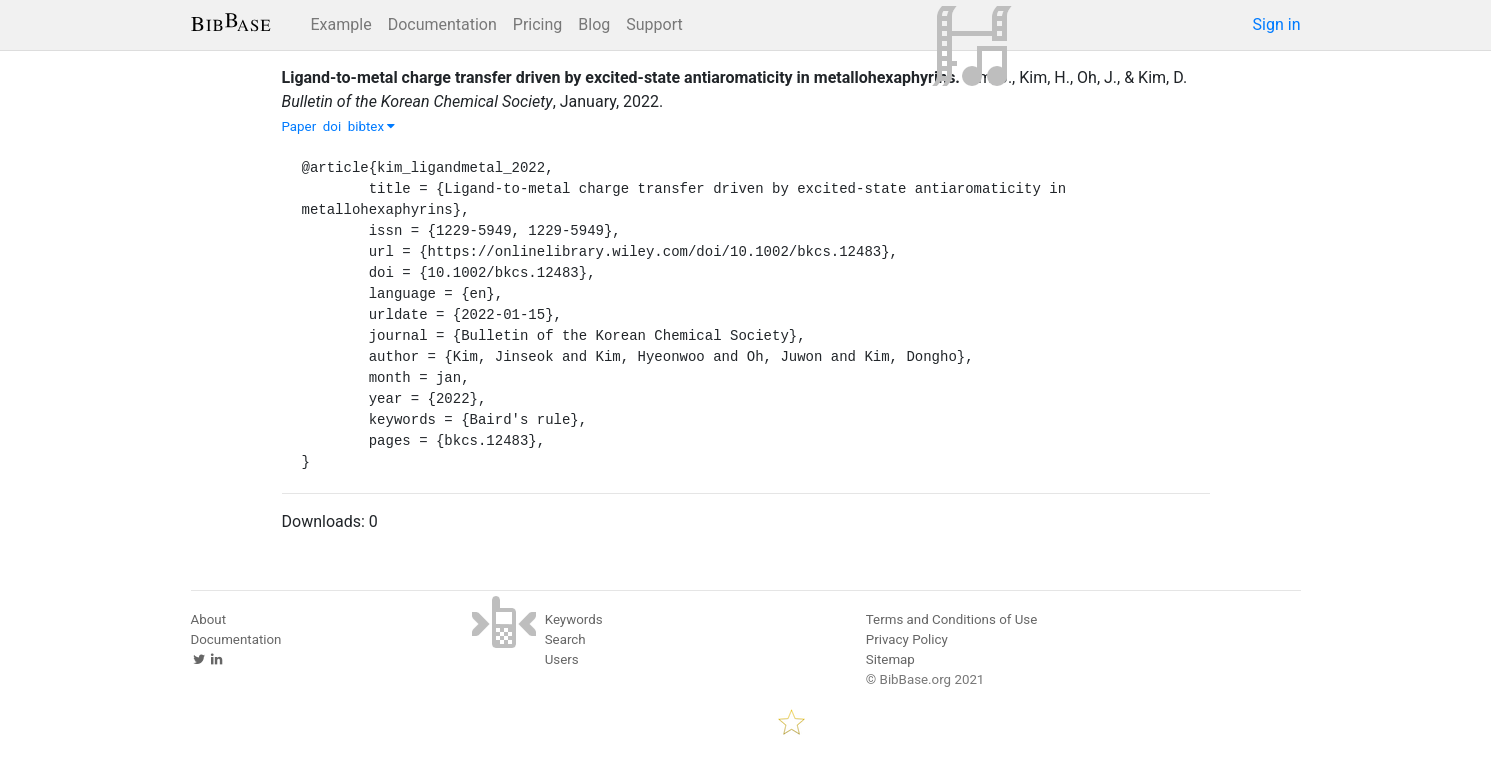 Image resolution: width=1491 pixels, height=763 pixels. What do you see at coordinates (972, 46) in the screenshot?
I see `access multimedia applications` at bounding box center [972, 46].